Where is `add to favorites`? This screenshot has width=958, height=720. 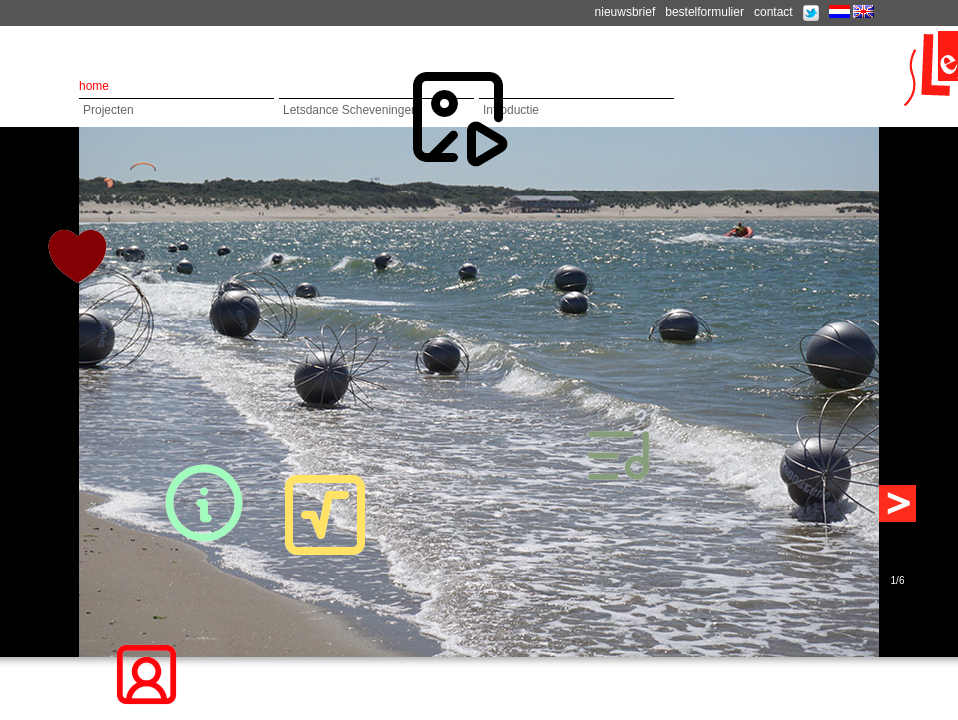 add to favorites is located at coordinates (77, 256).